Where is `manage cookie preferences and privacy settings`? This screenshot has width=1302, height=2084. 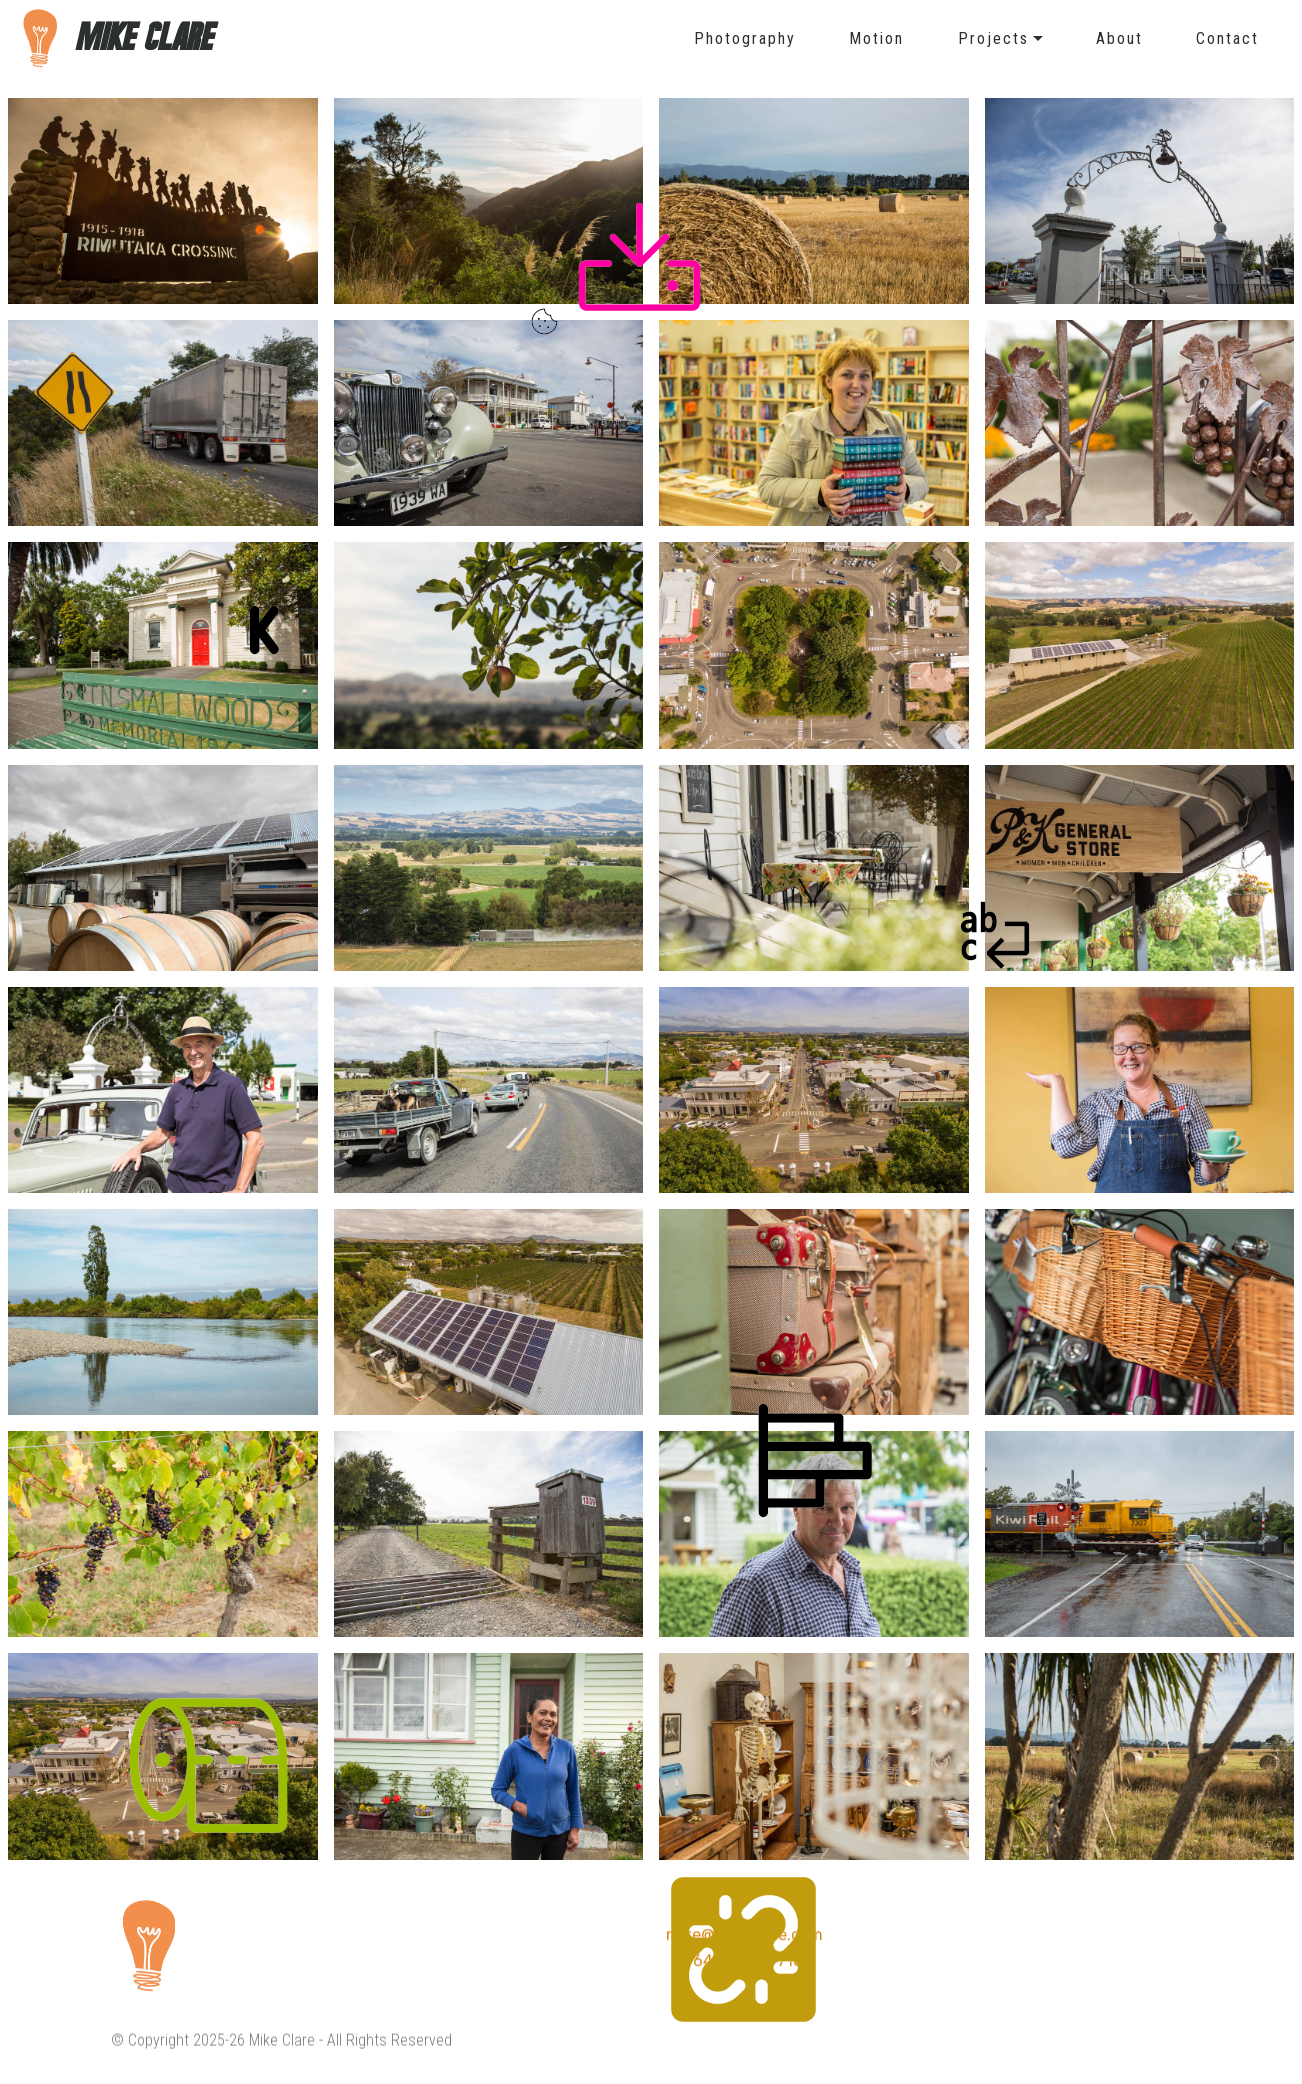
manage cookie preferences and privacy settings is located at coordinates (544, 321).